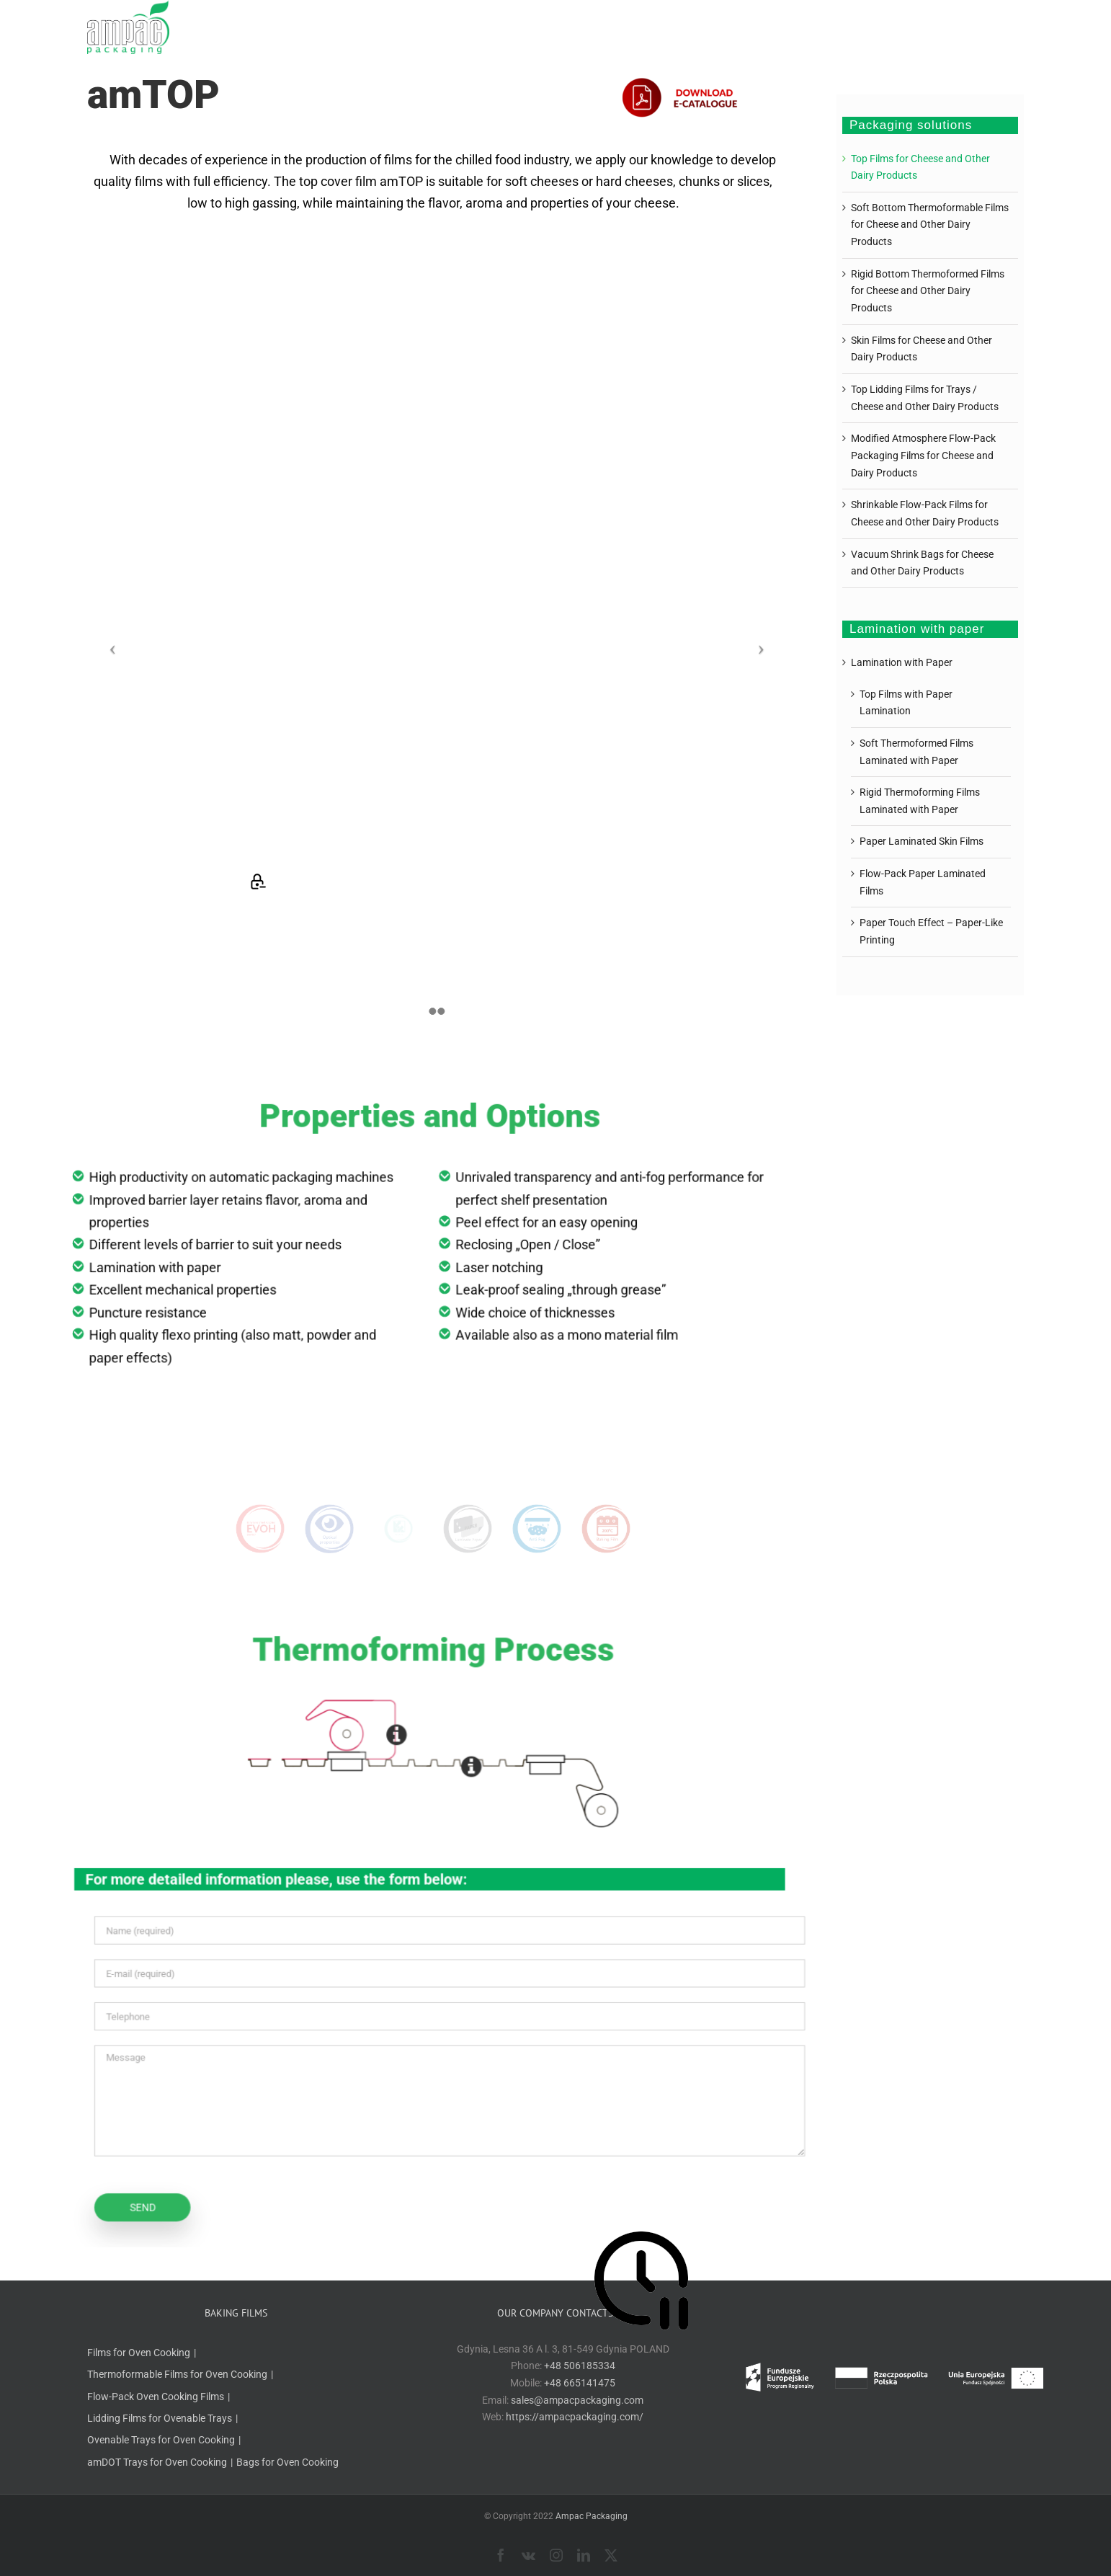 The height and width of the screenshot is (2576, 1111). What do you see at coordinates (641, 2278) in the screenshot?
I see `pause a timer or countdown` at bounding box center [641, 2278].